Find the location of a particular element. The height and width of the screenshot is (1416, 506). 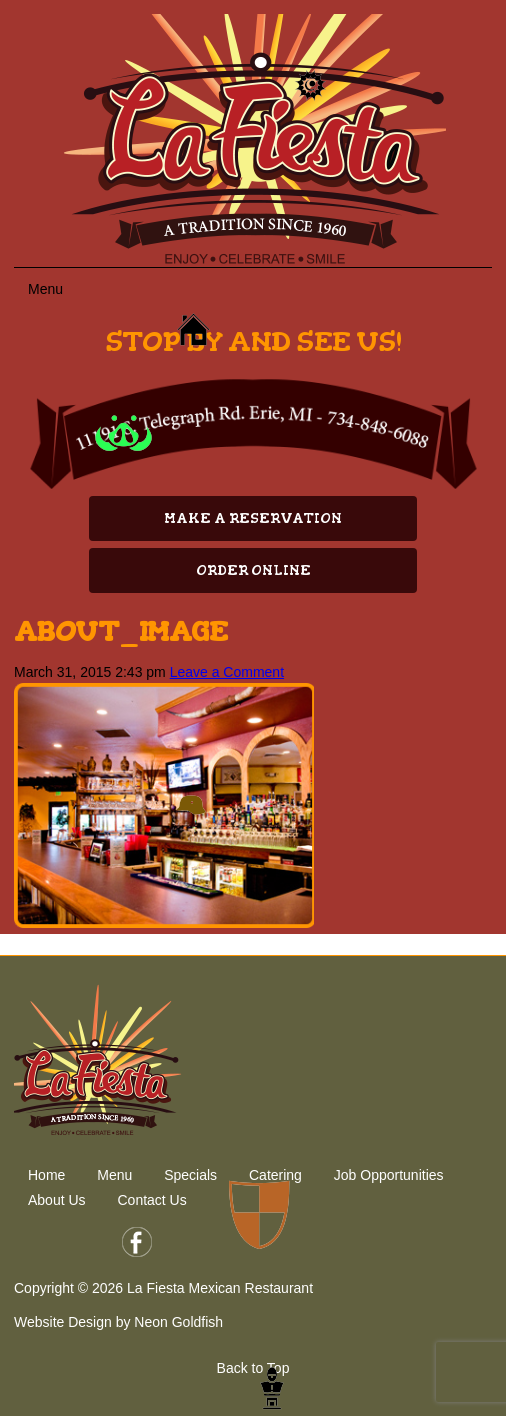

select military or soldier character class is located at coordinates (191, 805).